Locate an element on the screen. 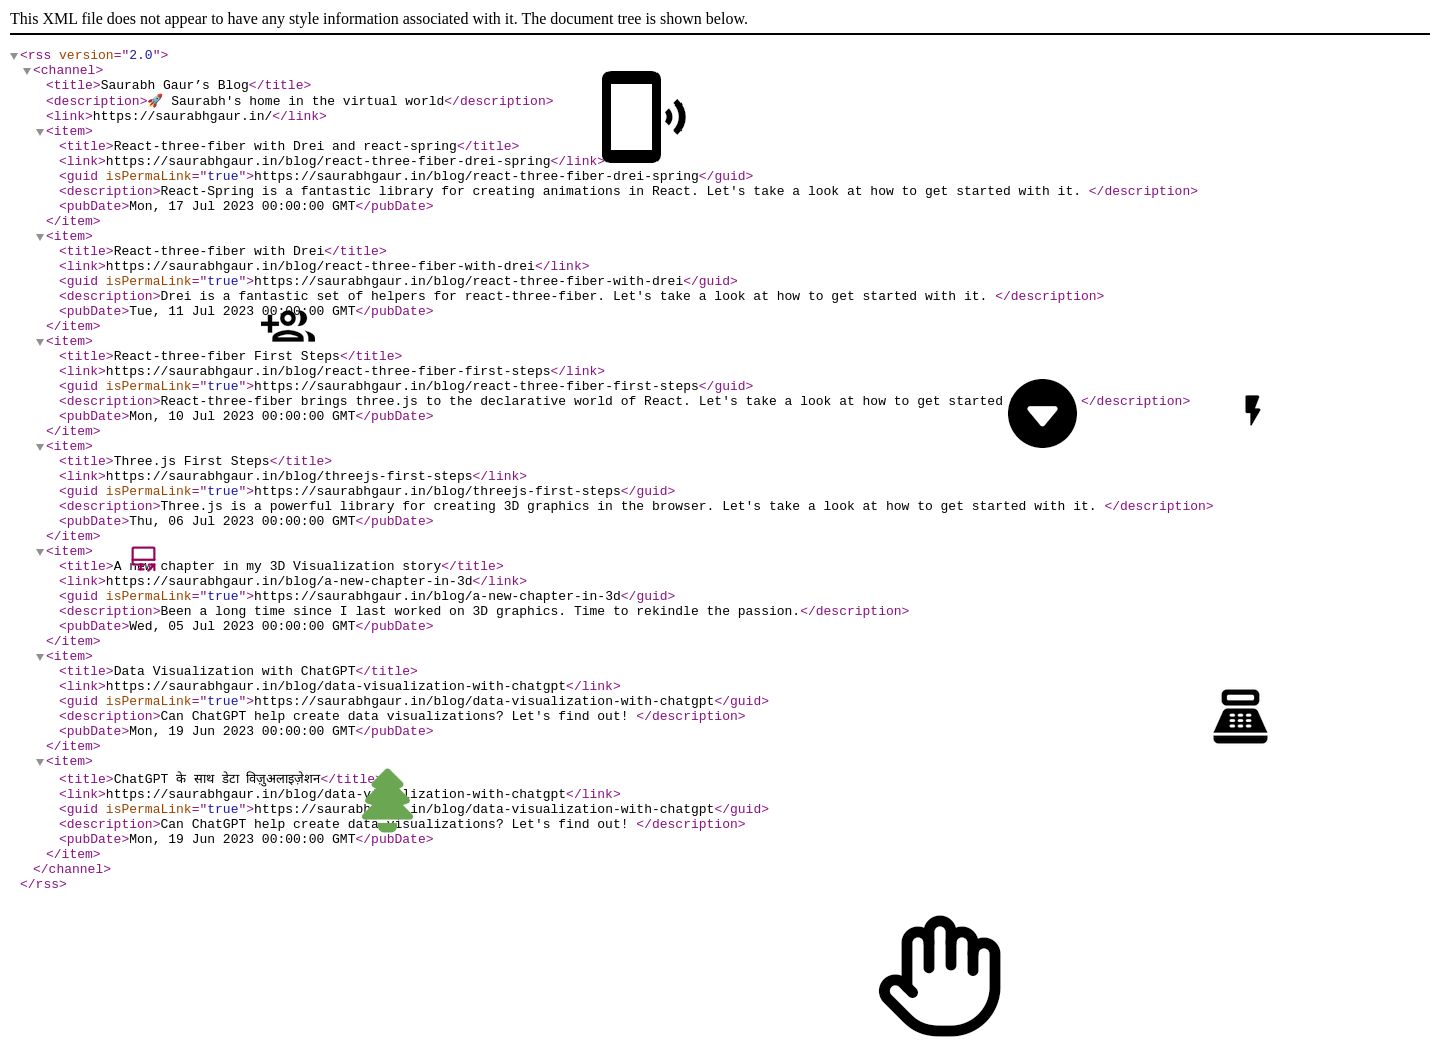  turn on camera flash is located at coordinates (1253, 411).